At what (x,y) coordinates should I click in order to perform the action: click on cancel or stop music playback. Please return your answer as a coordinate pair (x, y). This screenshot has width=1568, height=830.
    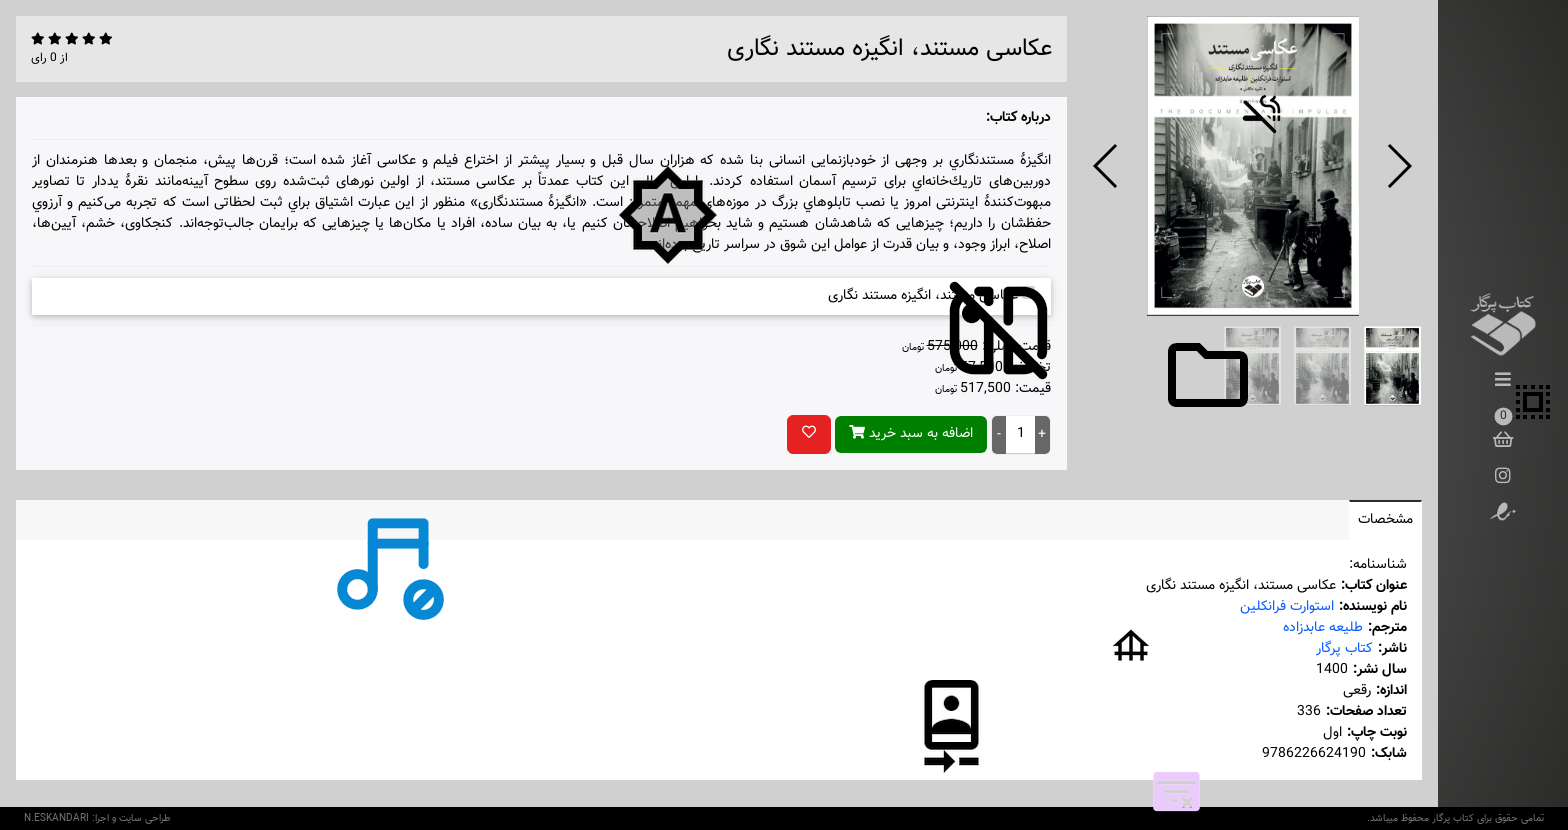
    Looking at the image, I should click on (388, 564).